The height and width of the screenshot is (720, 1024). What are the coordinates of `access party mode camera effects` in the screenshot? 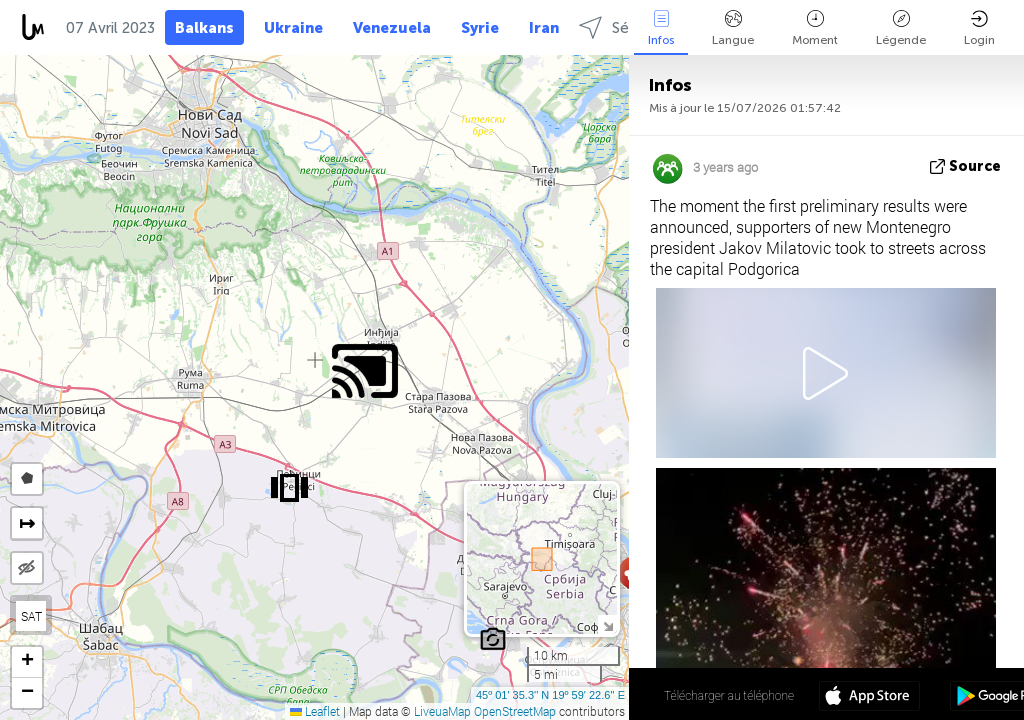 It's located at (493, 640).